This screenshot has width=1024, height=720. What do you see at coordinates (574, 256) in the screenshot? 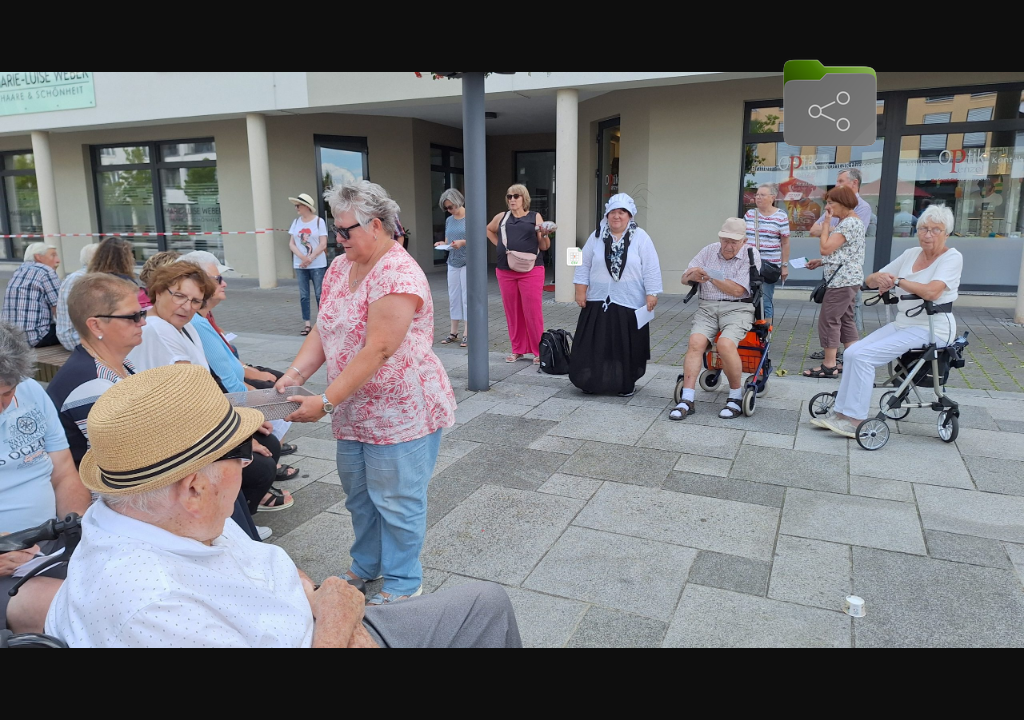
I see `open a CSV spreadsheet file` at bounding box center [574, 256].